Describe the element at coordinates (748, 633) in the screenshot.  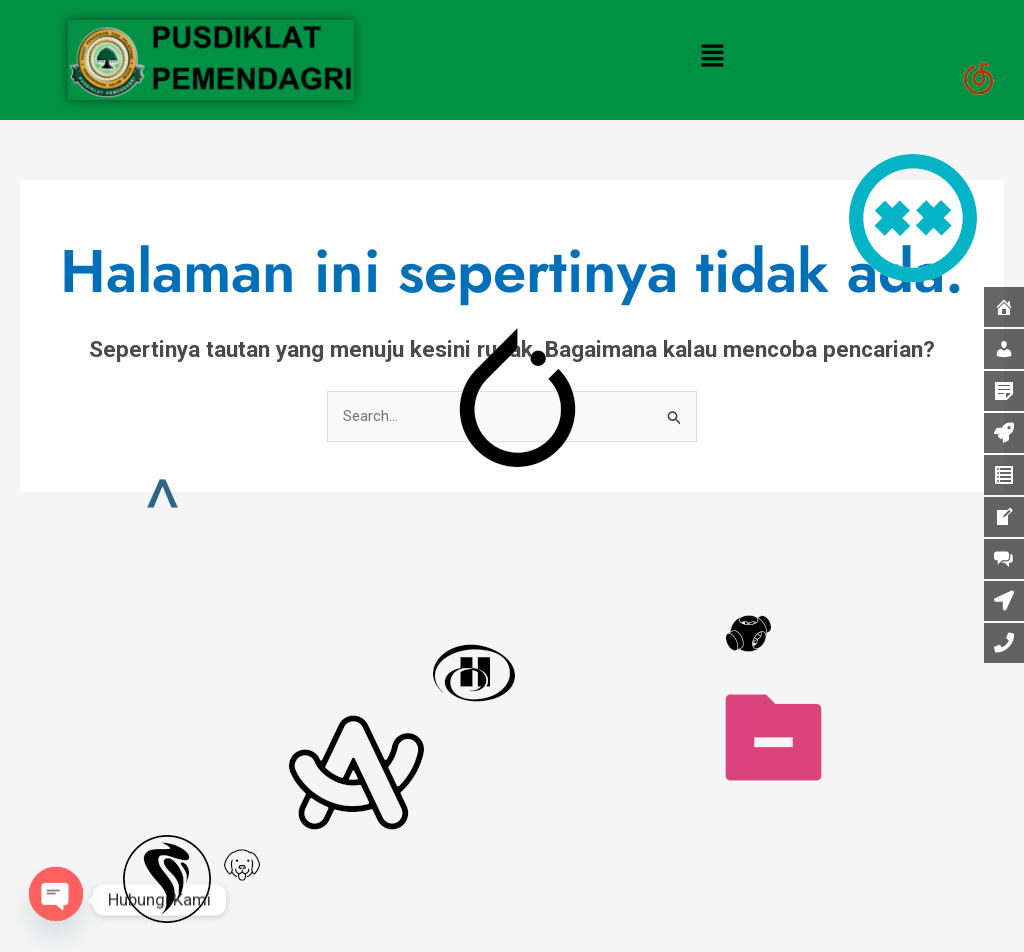
I see `open OpenSCAD application` at that location.